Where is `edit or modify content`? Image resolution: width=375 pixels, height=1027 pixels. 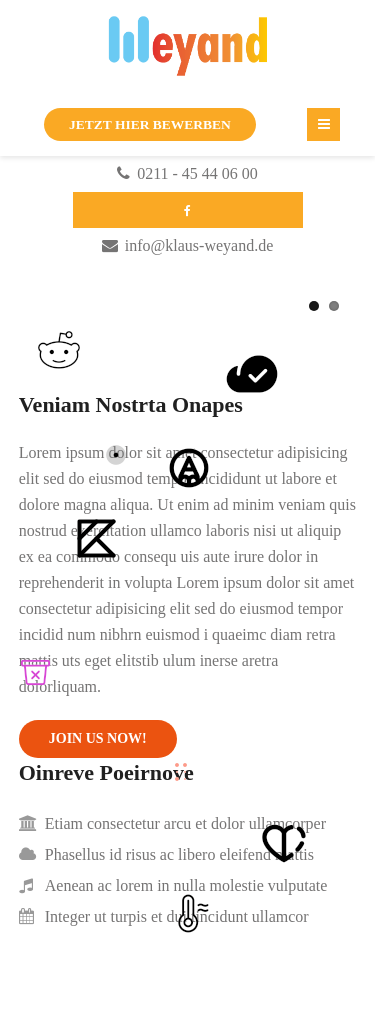
edit or modify content is located at coordinates (189, 468).